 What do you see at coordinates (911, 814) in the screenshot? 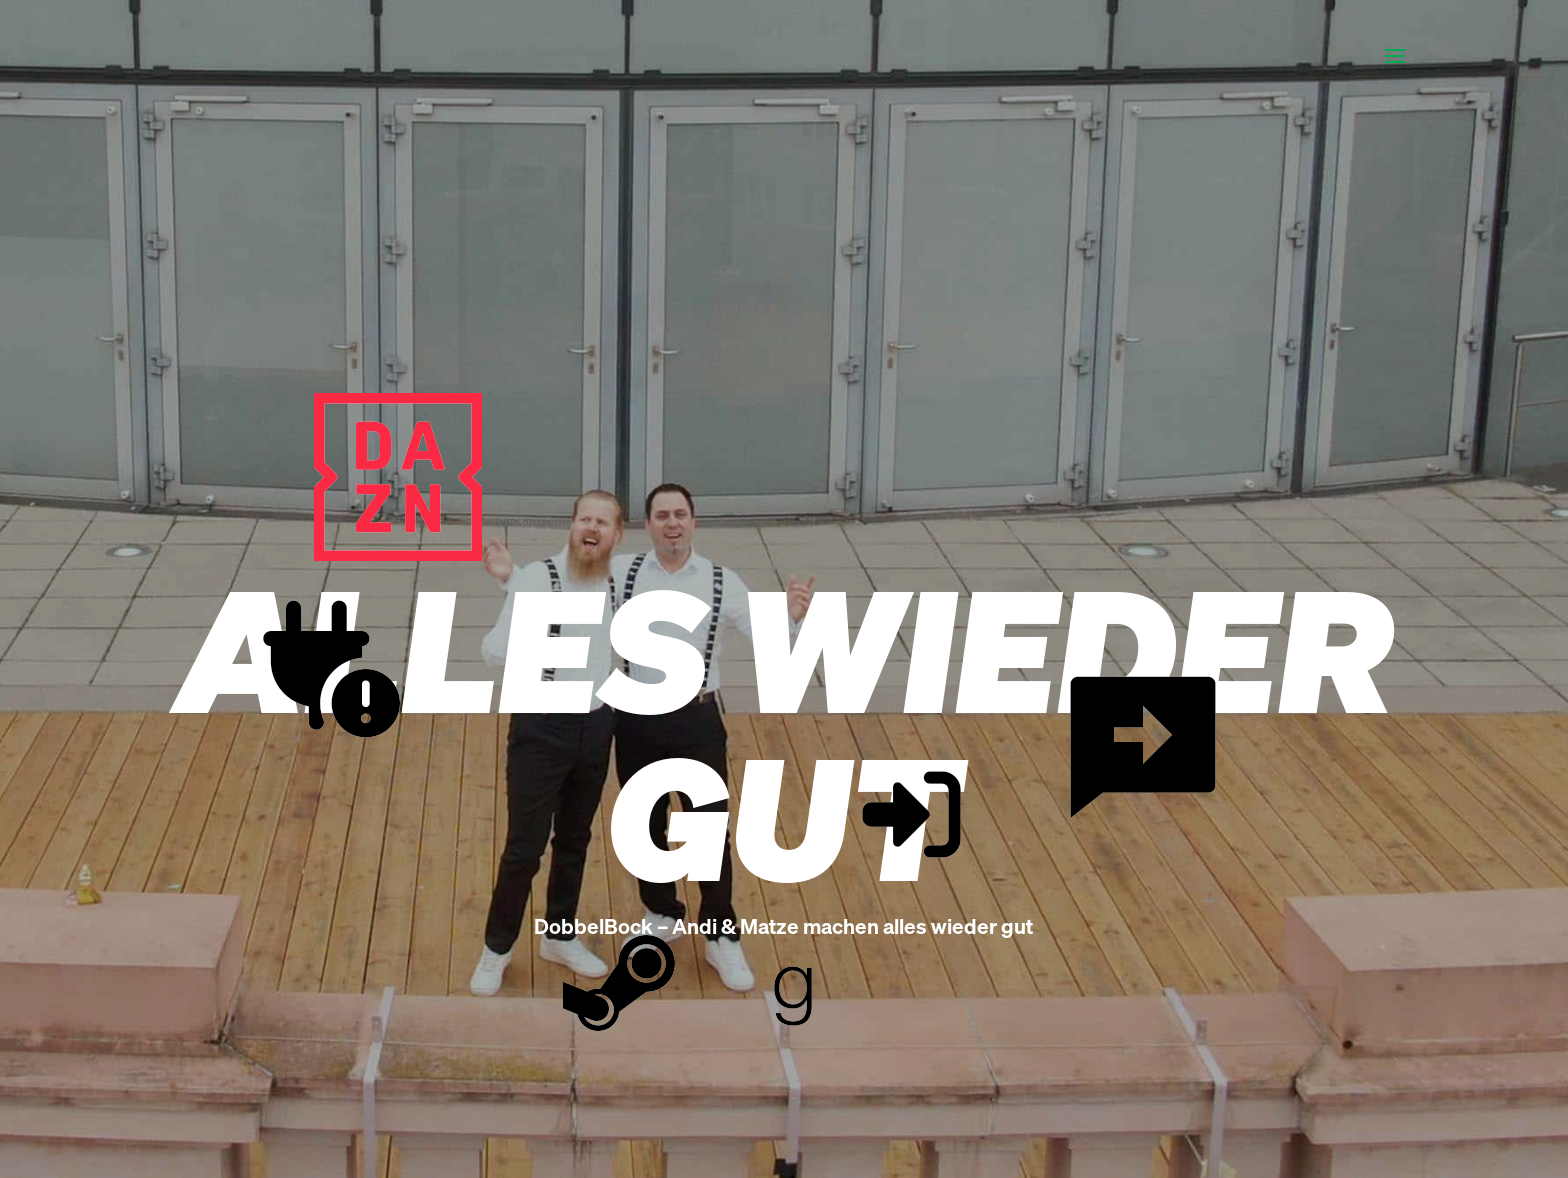
I see `log in to your account` at bounding box center [911, 814].